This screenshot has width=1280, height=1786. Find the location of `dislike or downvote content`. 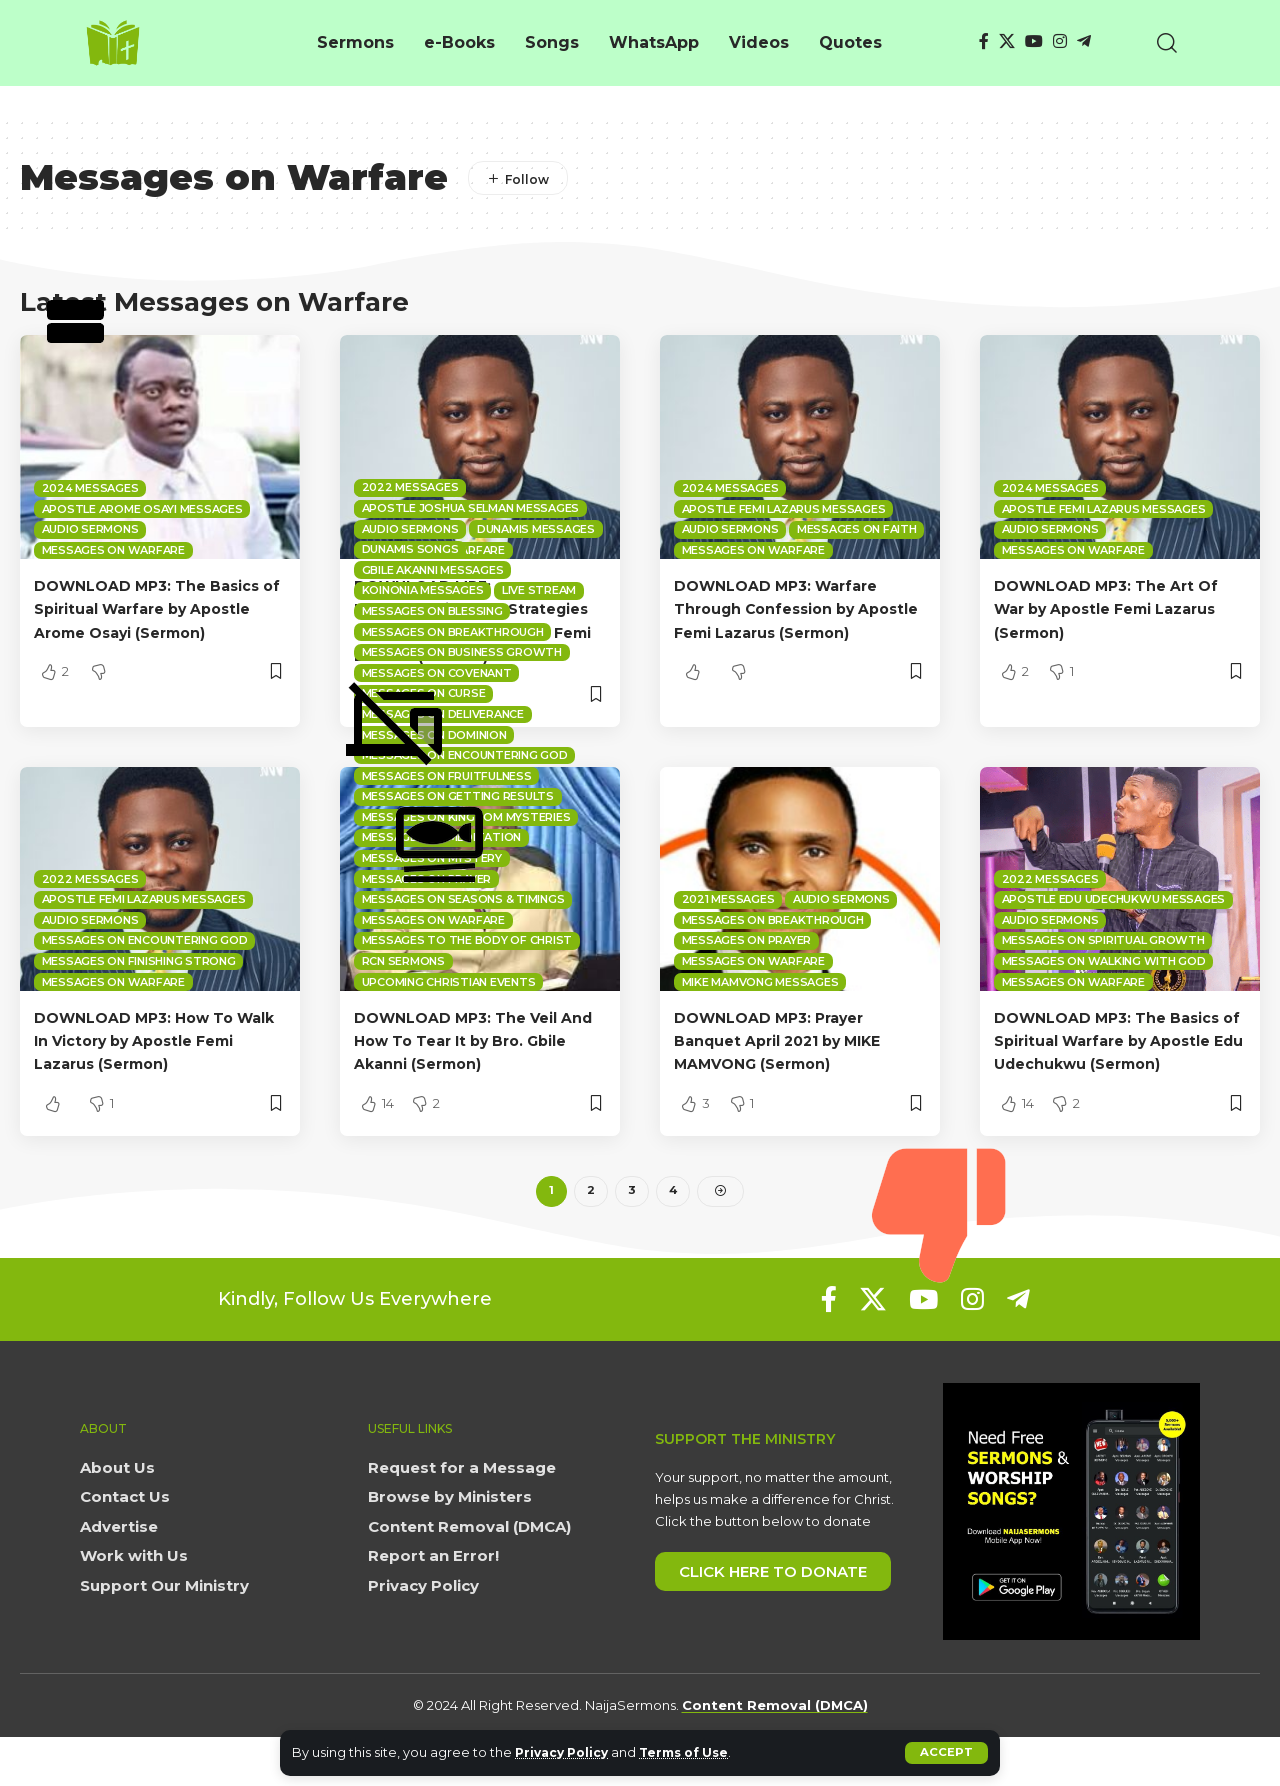

dislike or downvote content is located at coordinates (938, 1215).